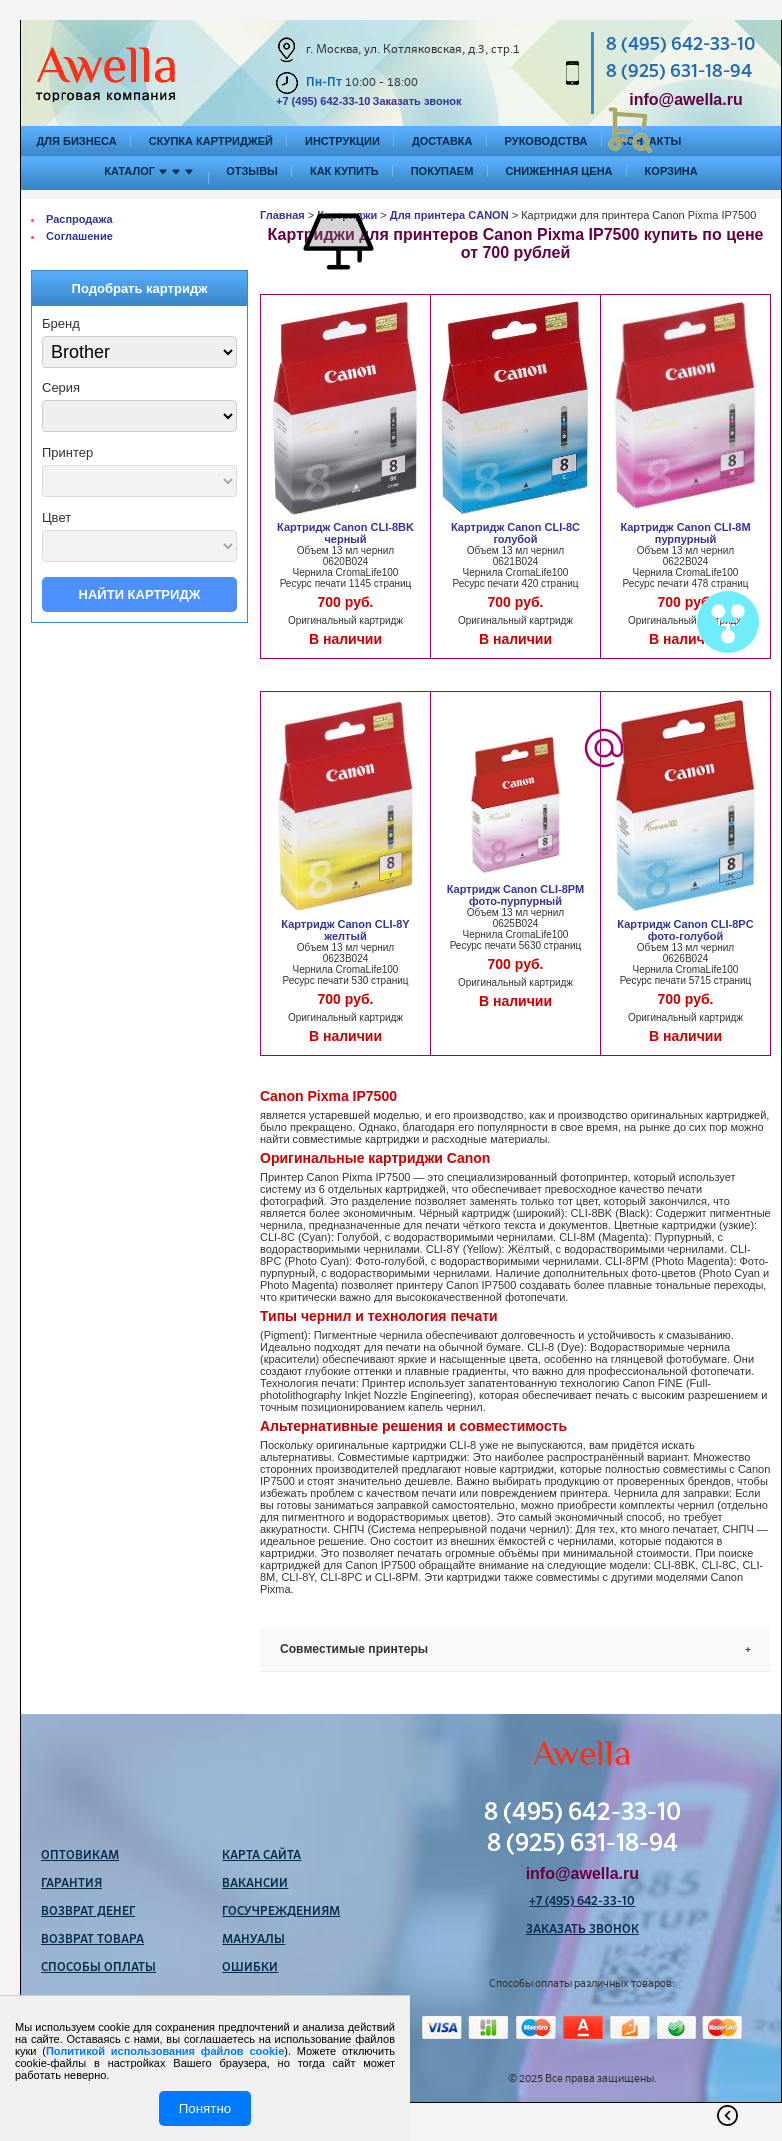 The image size is (782, 2141). What do you see at coordinates (728, 622) in the screenshot?
I see `indicates a forked repository in your activity feed` at bounding box center [728, 622].